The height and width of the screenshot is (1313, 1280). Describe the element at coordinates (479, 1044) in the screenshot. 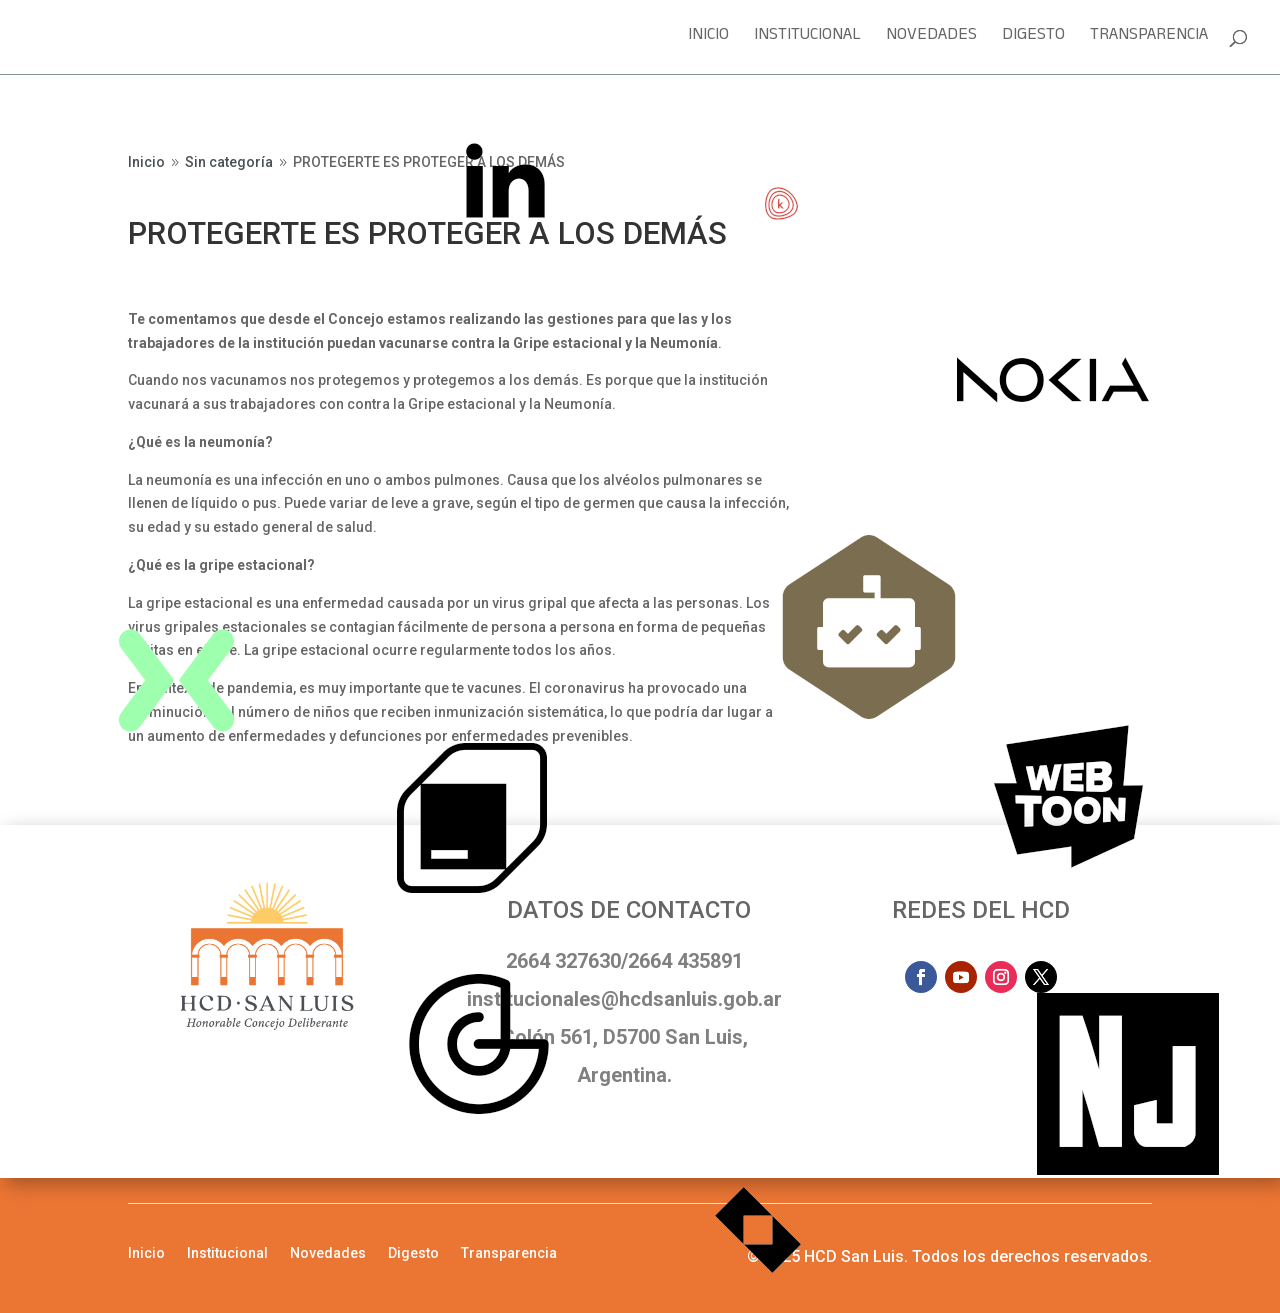

I see `visit the Game Developer website` at that location.